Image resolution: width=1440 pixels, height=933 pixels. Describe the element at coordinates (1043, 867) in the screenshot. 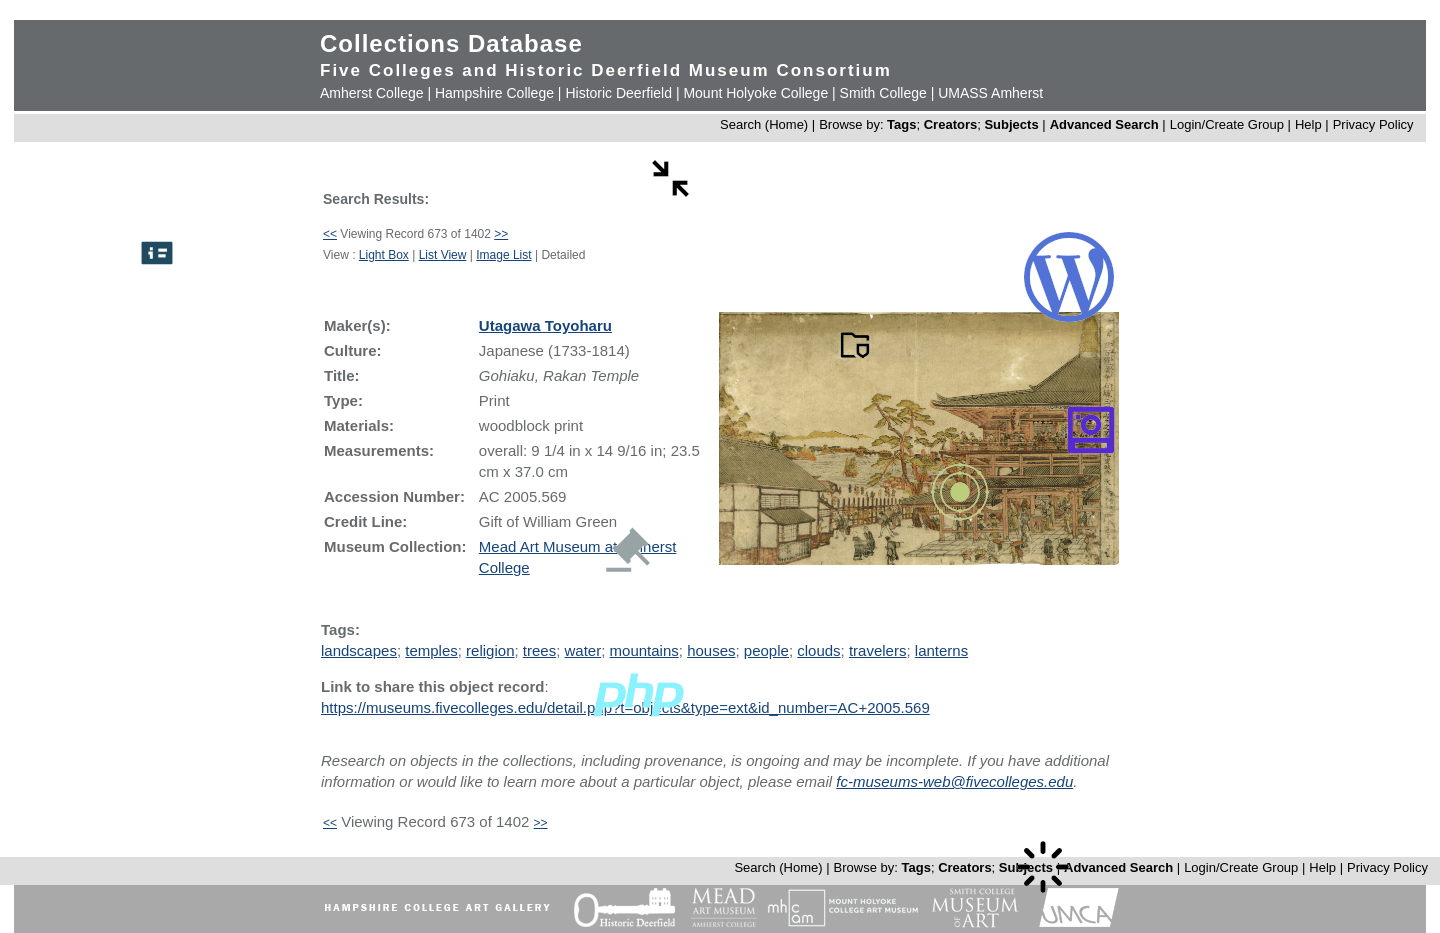

I see `indicates content is loading` at that location.